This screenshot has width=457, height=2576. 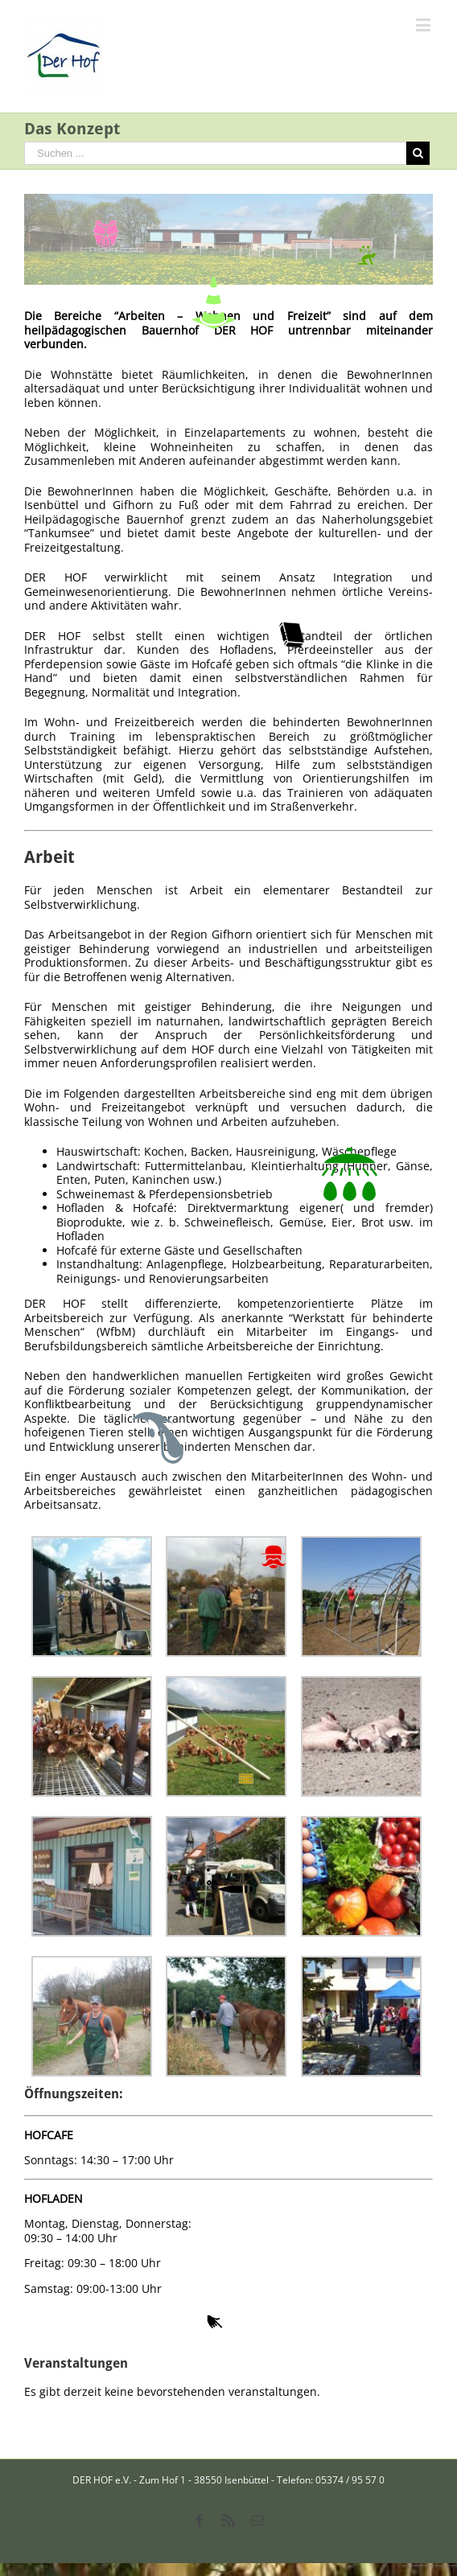 What do you see at coordinates (291, 635) in the screenshot?
I see `open a guidebook or manual` at bounding box center [291, 635].